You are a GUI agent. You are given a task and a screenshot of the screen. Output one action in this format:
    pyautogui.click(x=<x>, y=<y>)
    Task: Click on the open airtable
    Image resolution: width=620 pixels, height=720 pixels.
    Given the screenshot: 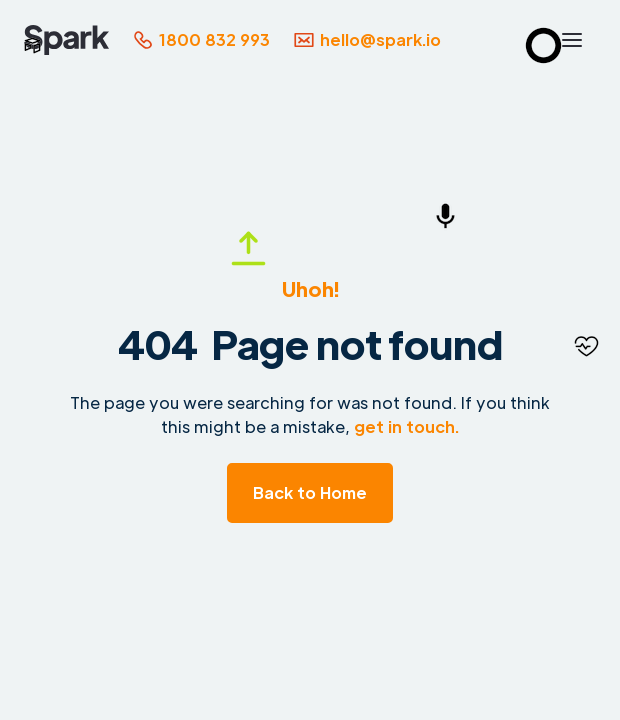 What is the action you would take?
    pyautogui.click(x=32, y=45)
    